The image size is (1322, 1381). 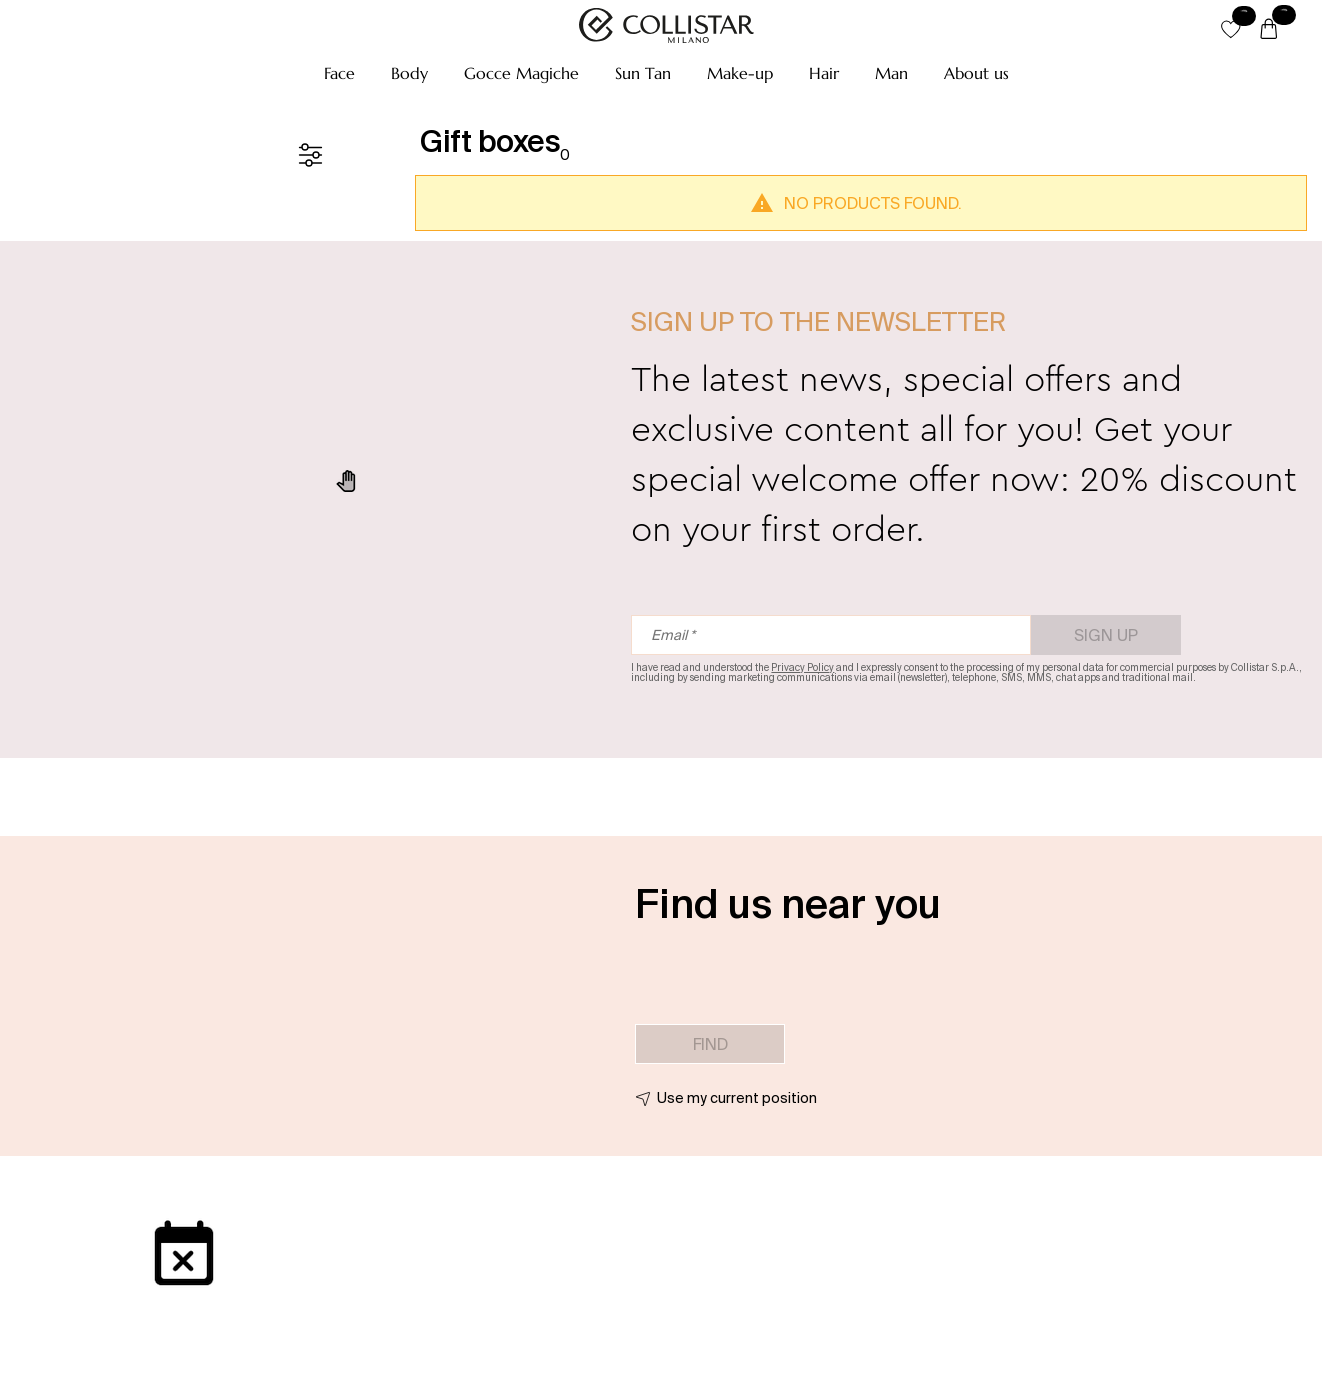 What do you see at coordinates (184, 1256) in the screenshot?
I see `a cancelled or unavailable calendar event` at bounding box center [184, 1256].